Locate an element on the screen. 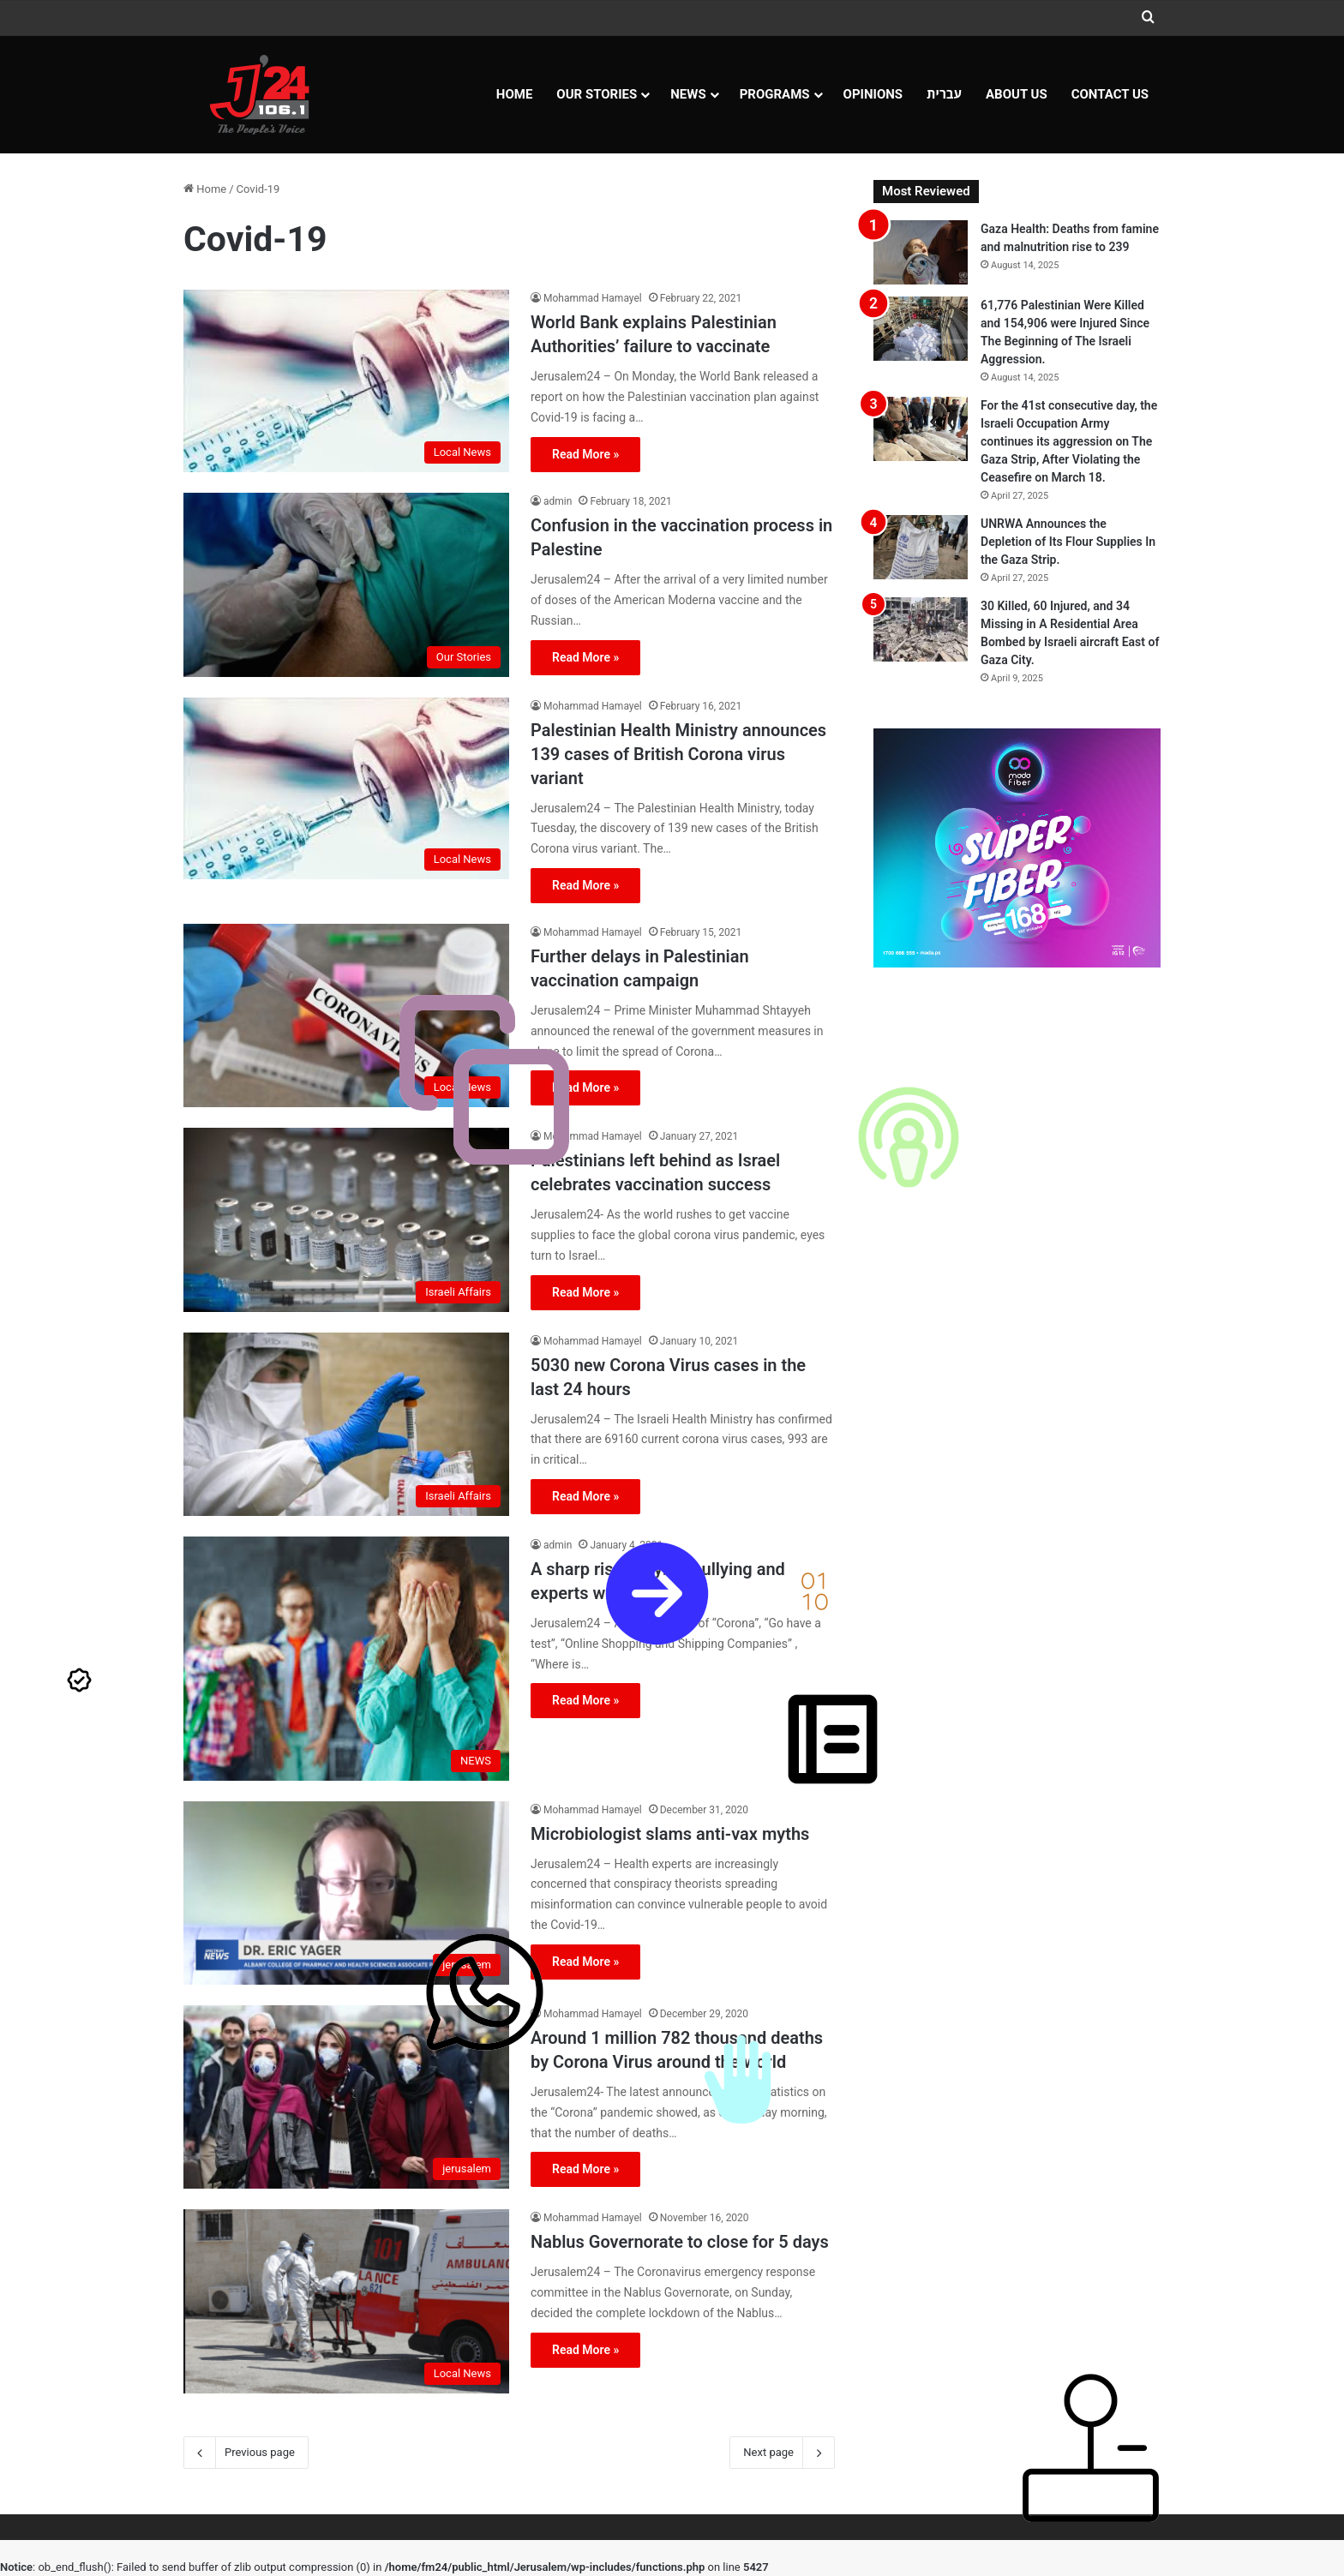  proceed to the next step or screen is located at coordinates (657, 1593).